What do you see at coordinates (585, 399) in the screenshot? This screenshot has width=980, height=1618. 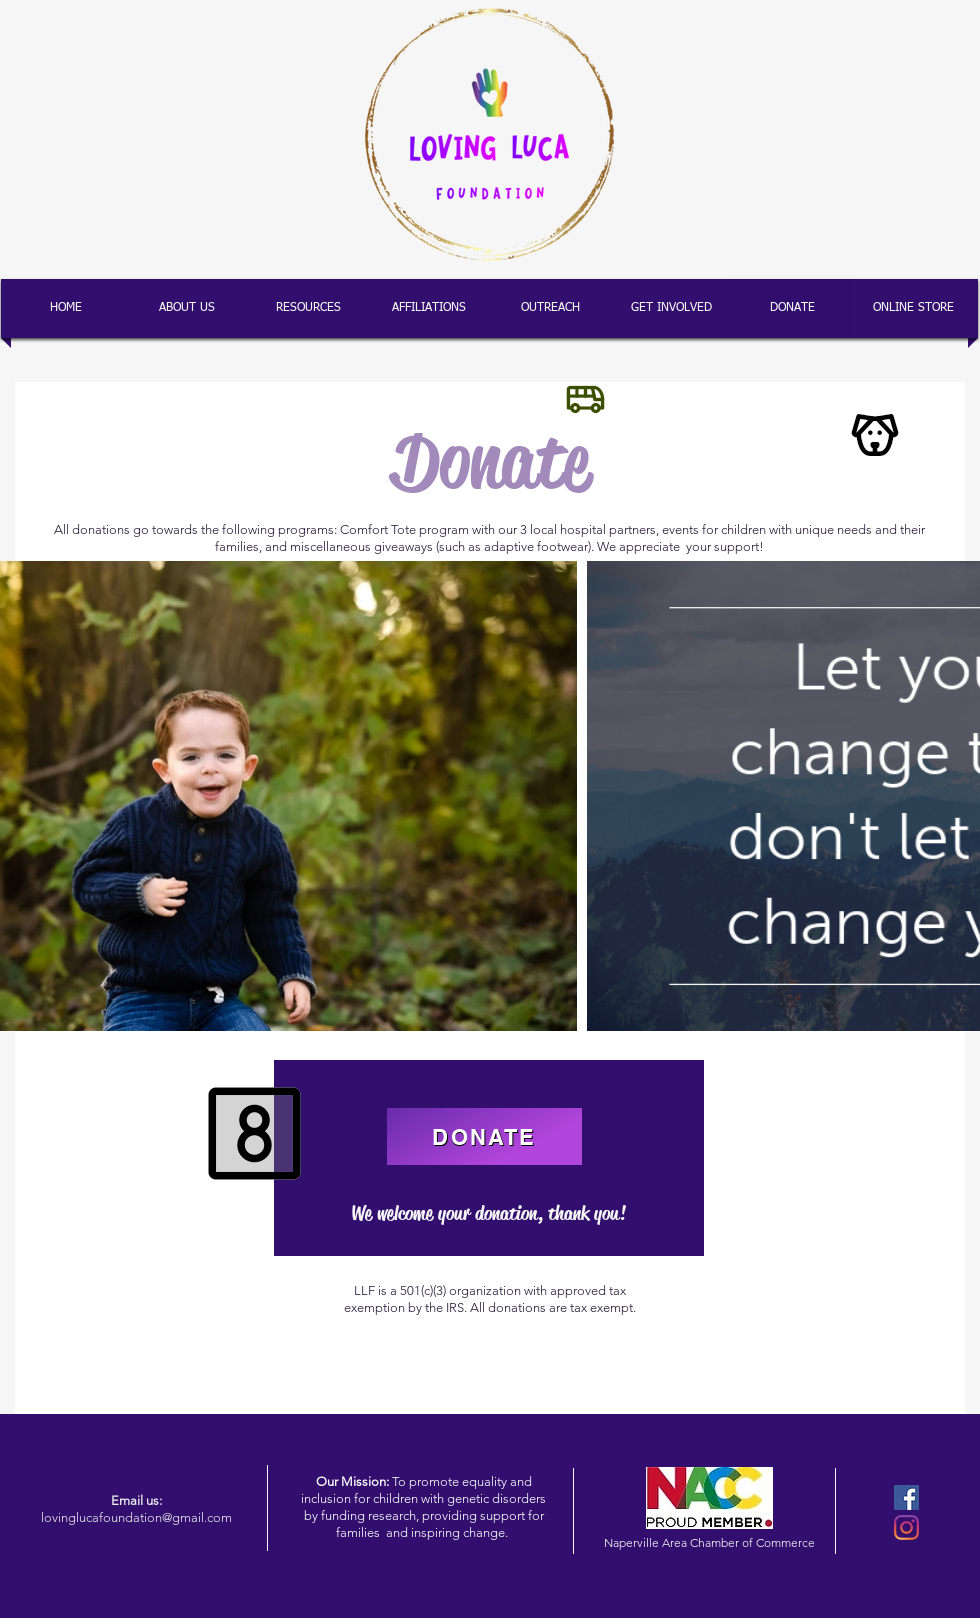 I see `view public transit options` at bounding box center [585, 399].